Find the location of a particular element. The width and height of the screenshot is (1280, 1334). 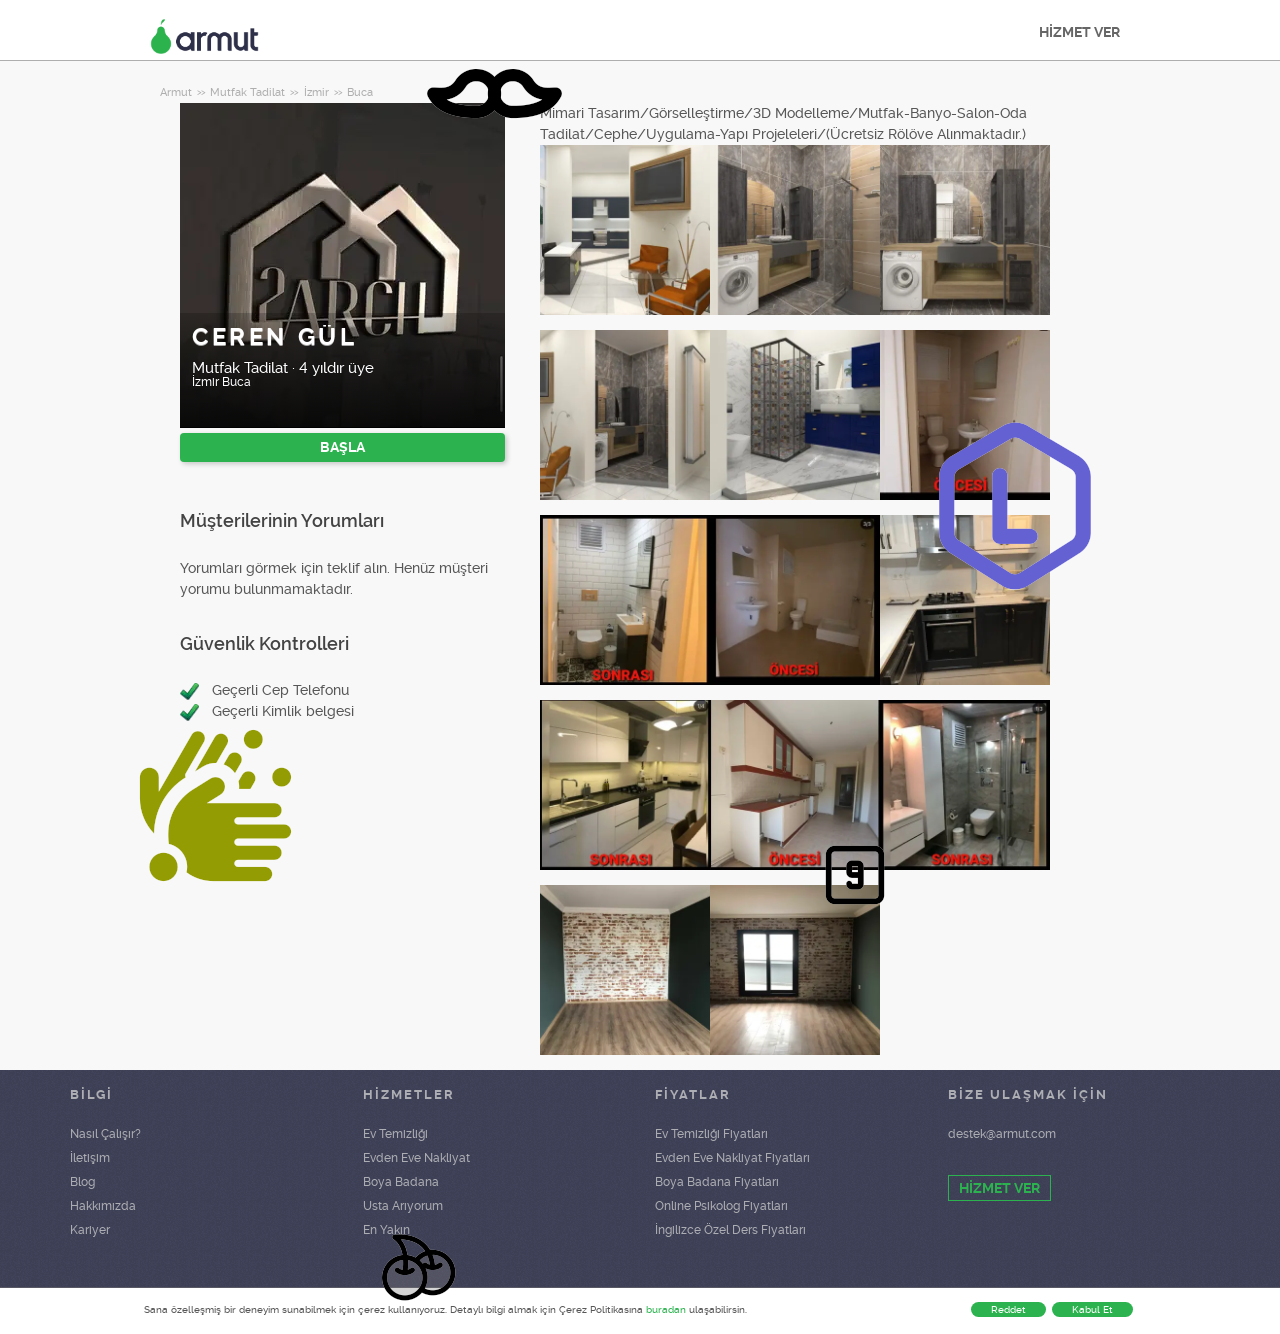

indicates a "large" size option is located at coordinates (1015, 506).